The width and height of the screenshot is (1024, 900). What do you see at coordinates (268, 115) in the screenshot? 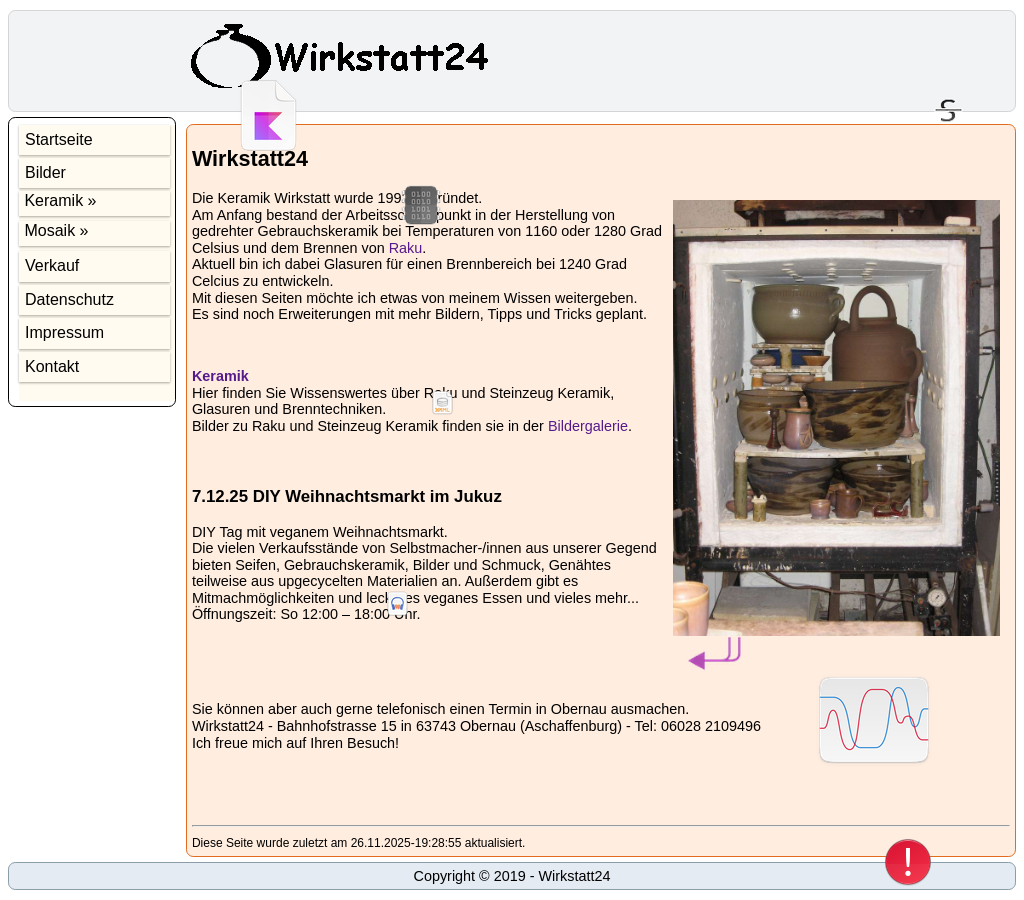
I see `a kotlin source code file` at bounding box center [268, 115].